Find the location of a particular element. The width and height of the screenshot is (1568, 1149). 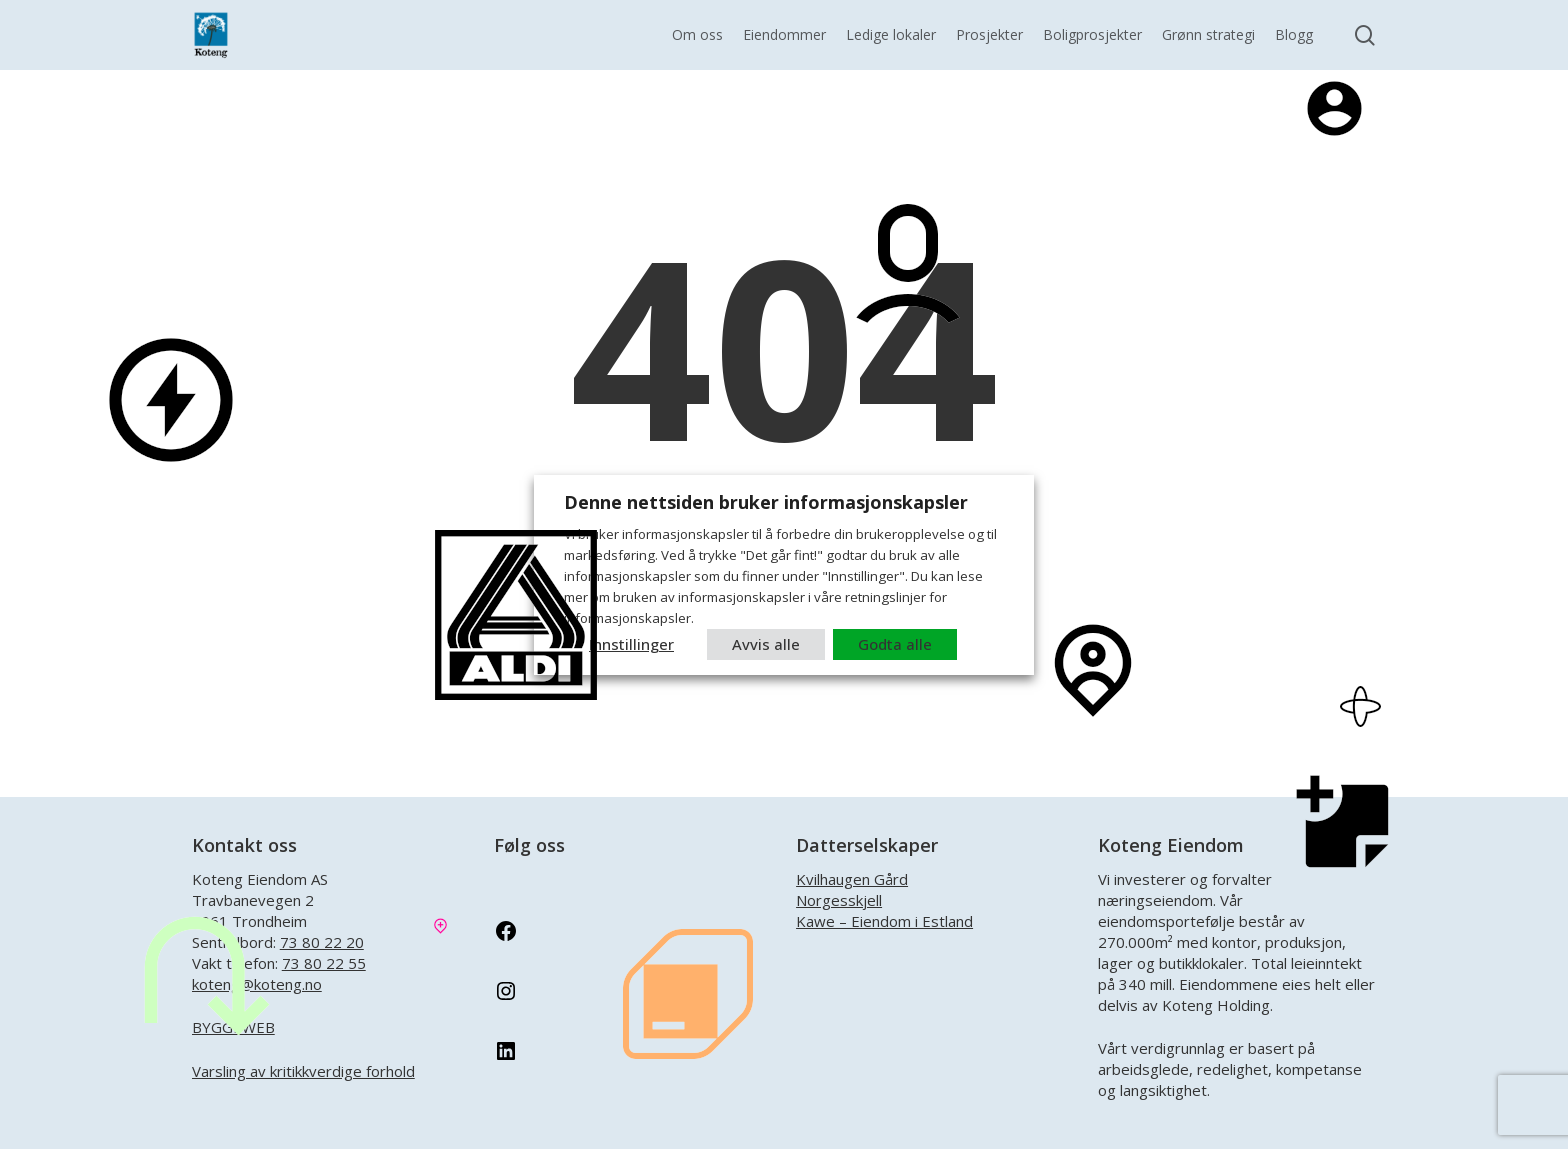

go back to the previous screen or step is located at coordinates (201, 973).